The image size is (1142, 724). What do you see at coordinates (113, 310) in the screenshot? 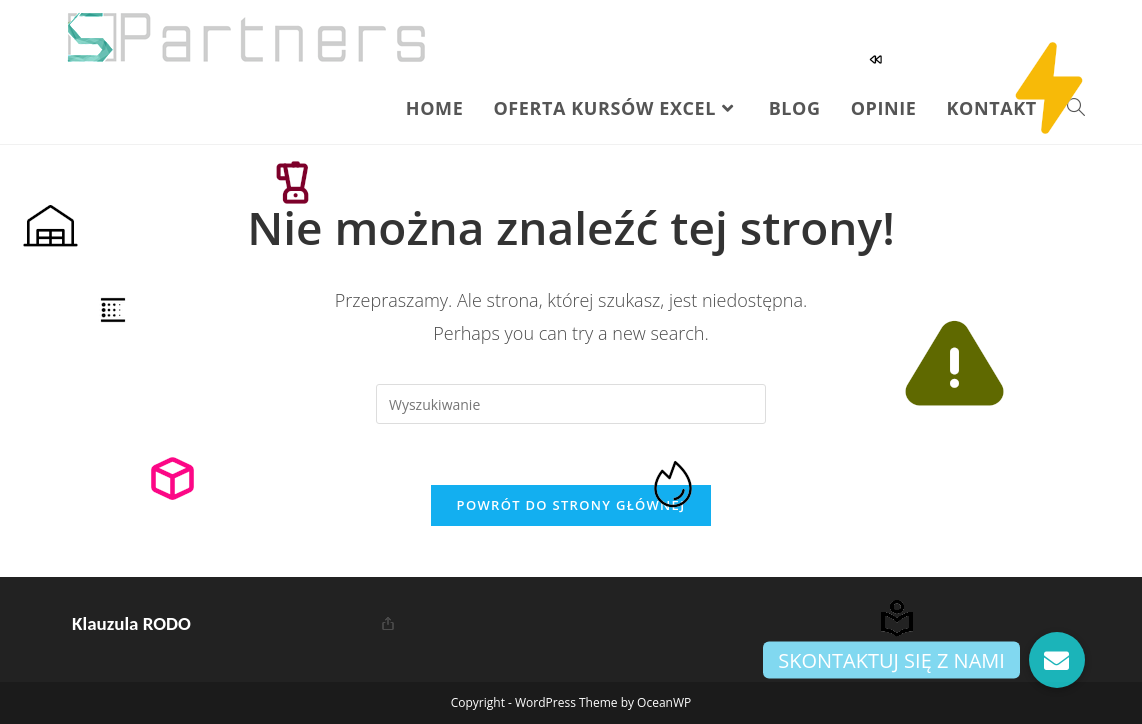
I see `apply linear blur effect to image` at bounding box center [113, 310].